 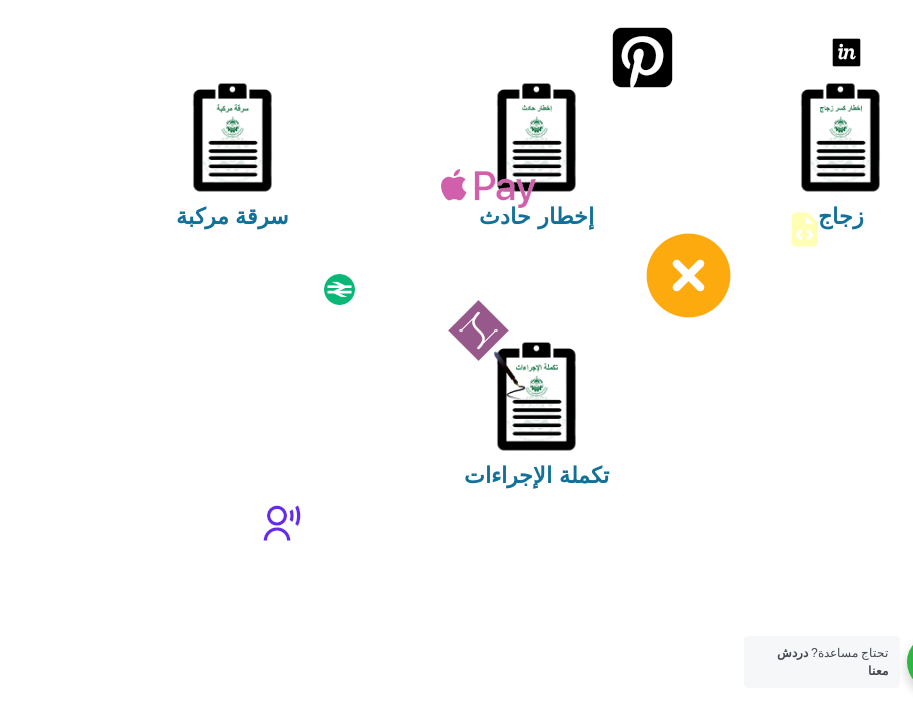 I want to click on access National Rail train services and schedules, so click(x=339, y=289).